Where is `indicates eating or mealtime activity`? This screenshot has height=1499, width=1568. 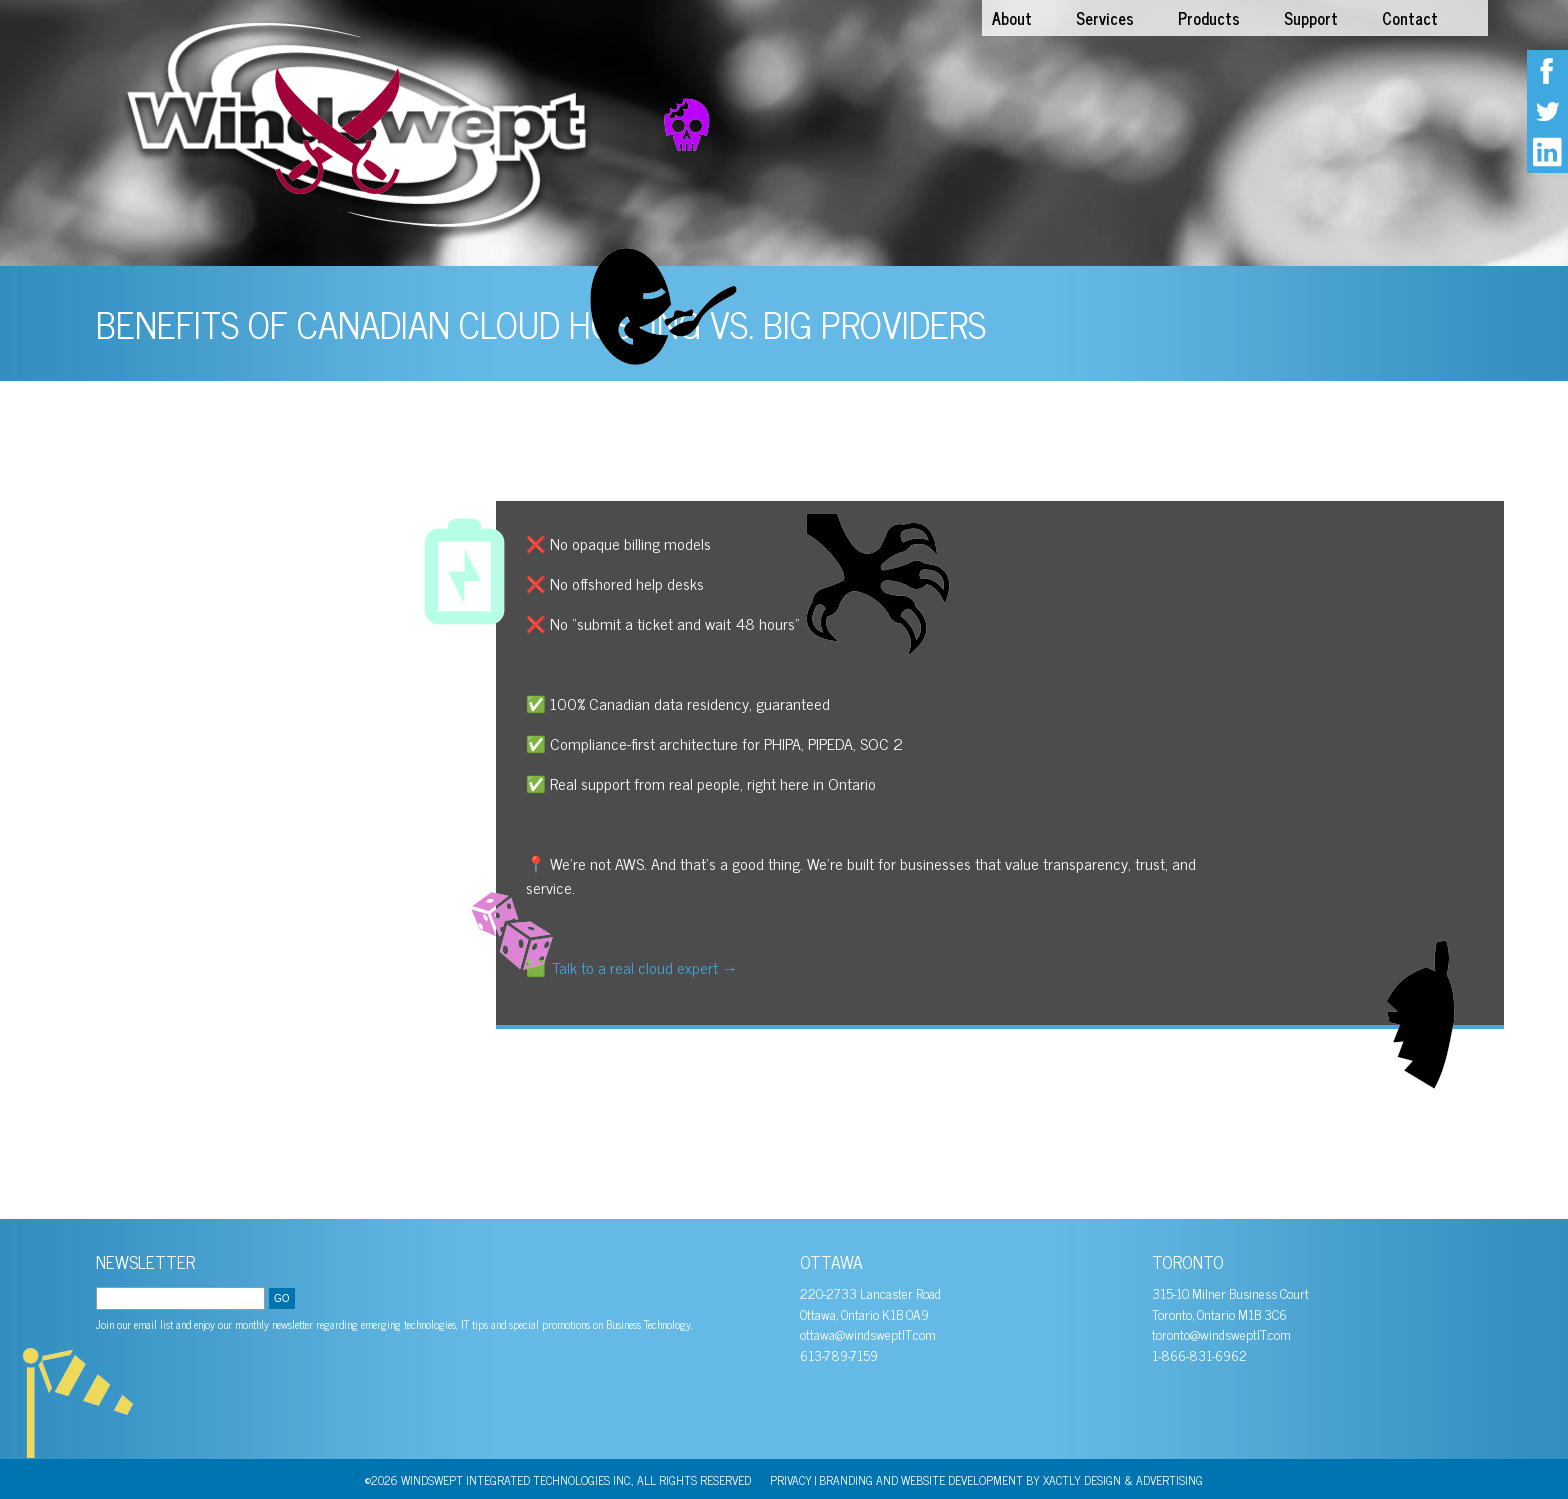 indicates eating or mealtime activity is located at coordinates (663, 306).